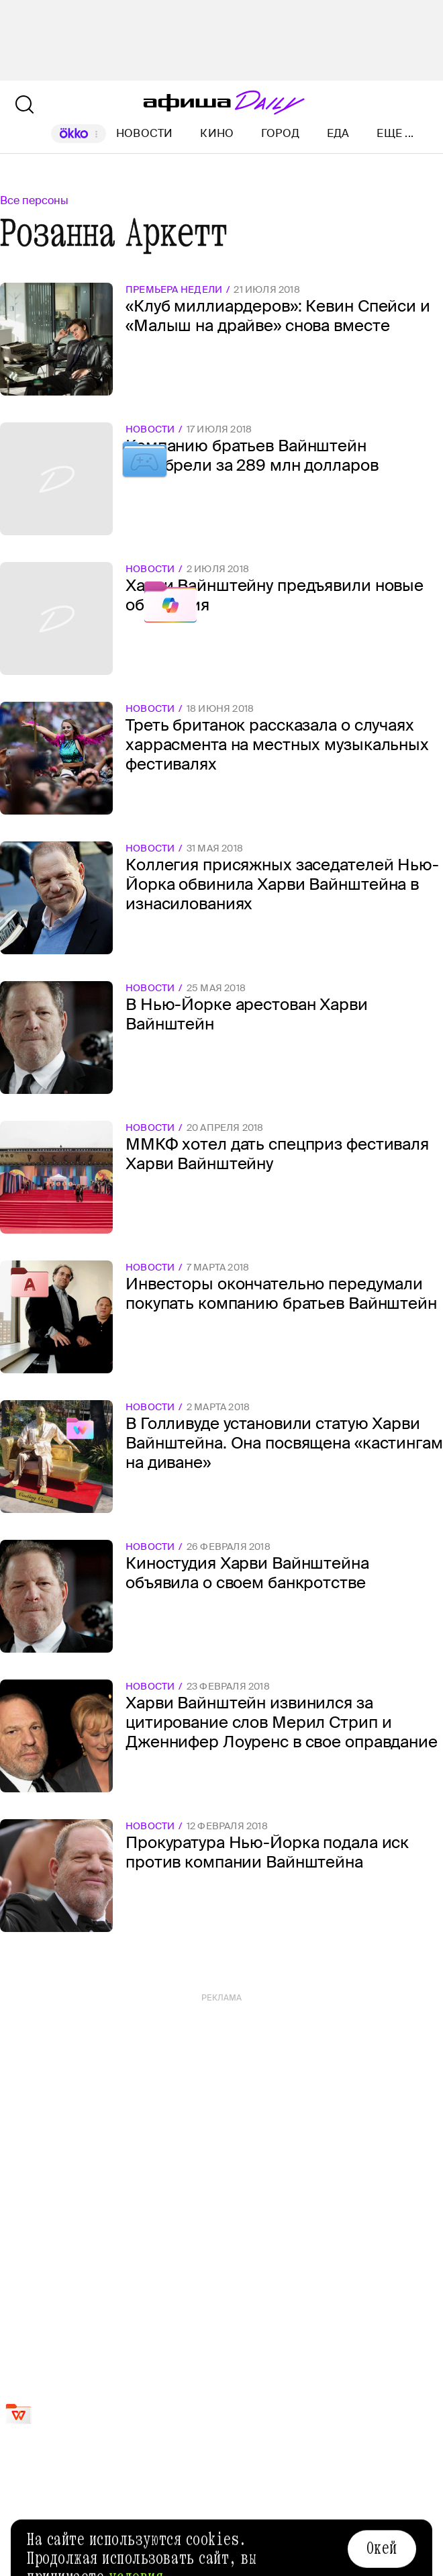 Image resolution: width=443 pixels, height=2576 pixels. What do you see at coordinates (18, 2414) in the screenshot?
I see `open WPS Office documents folder` at bounding box center [18, 2414].